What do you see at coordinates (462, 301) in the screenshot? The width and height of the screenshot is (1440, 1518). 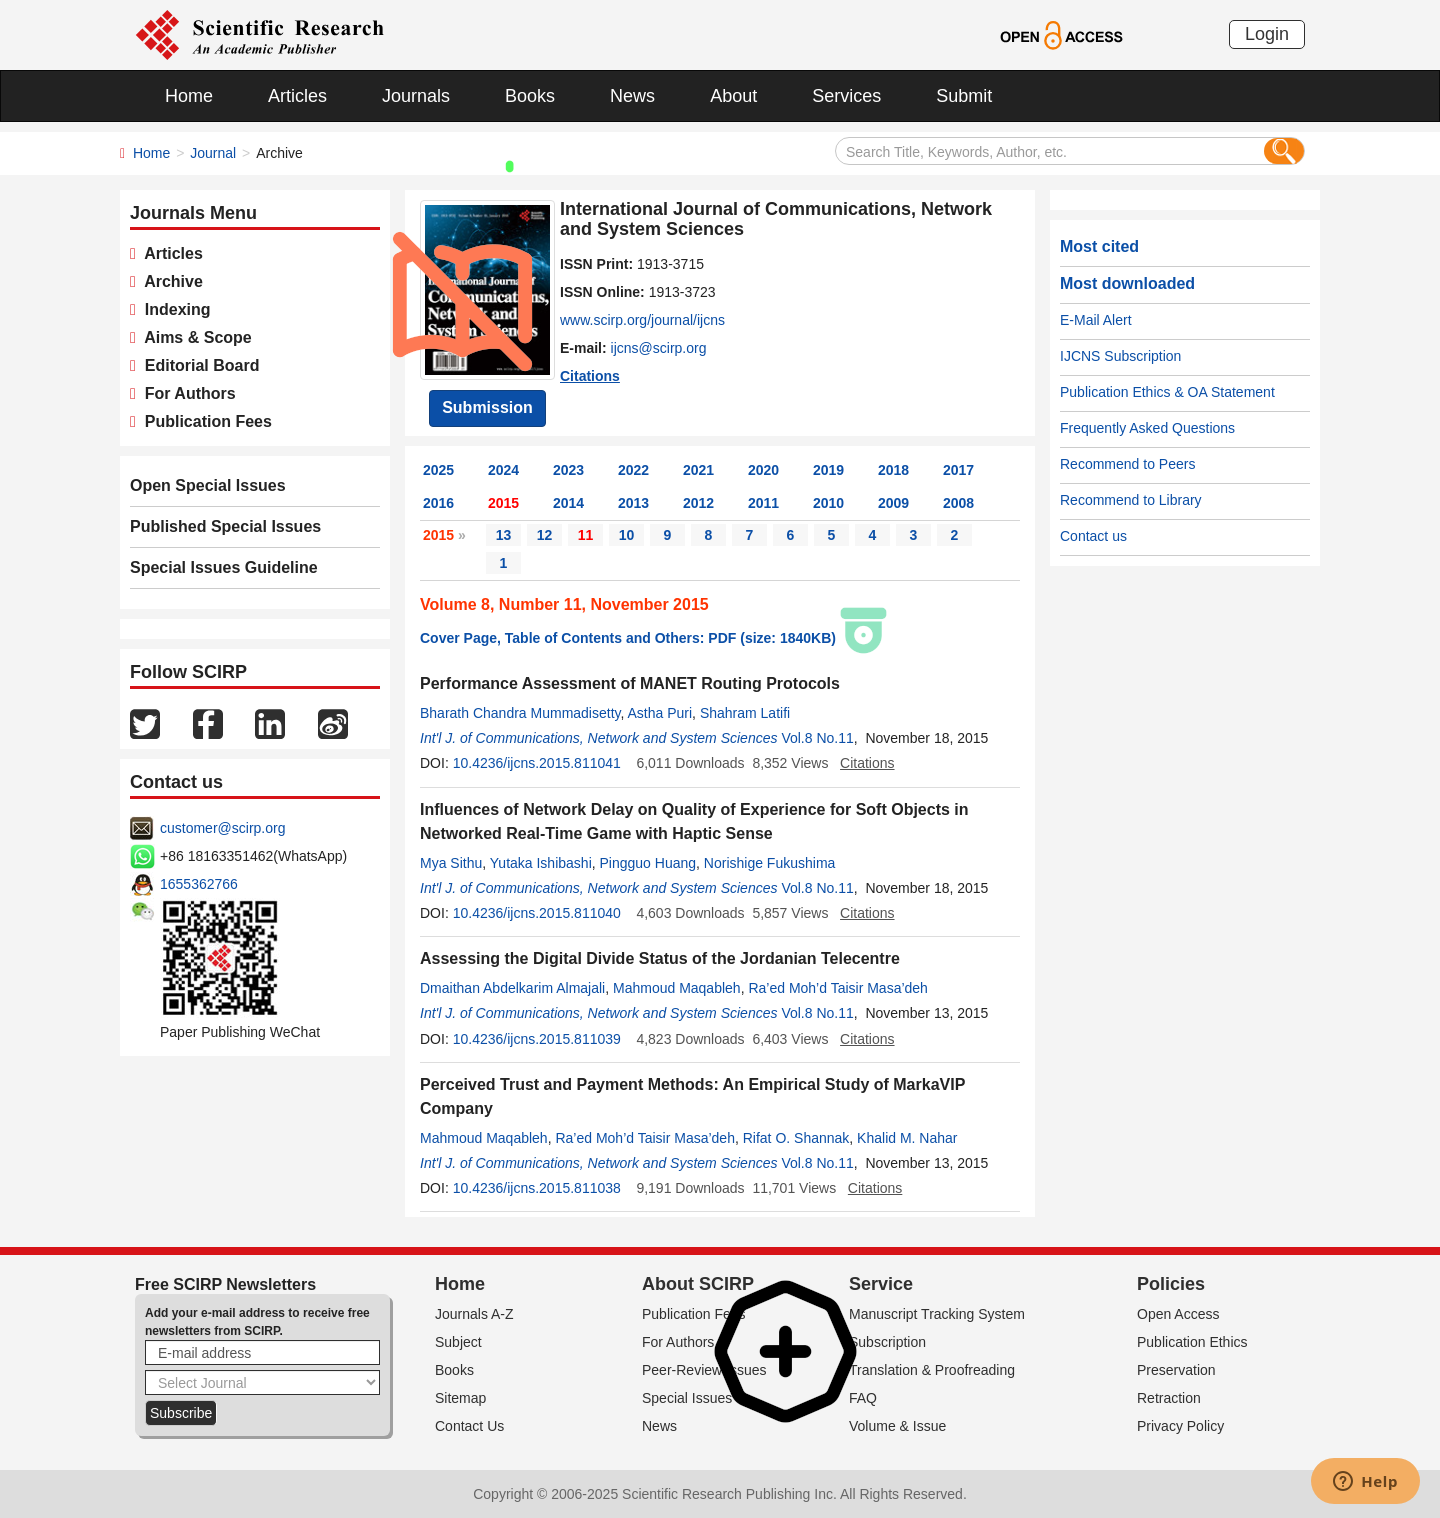 I see `book unavailable or not found` at bounding box center [462, 301].